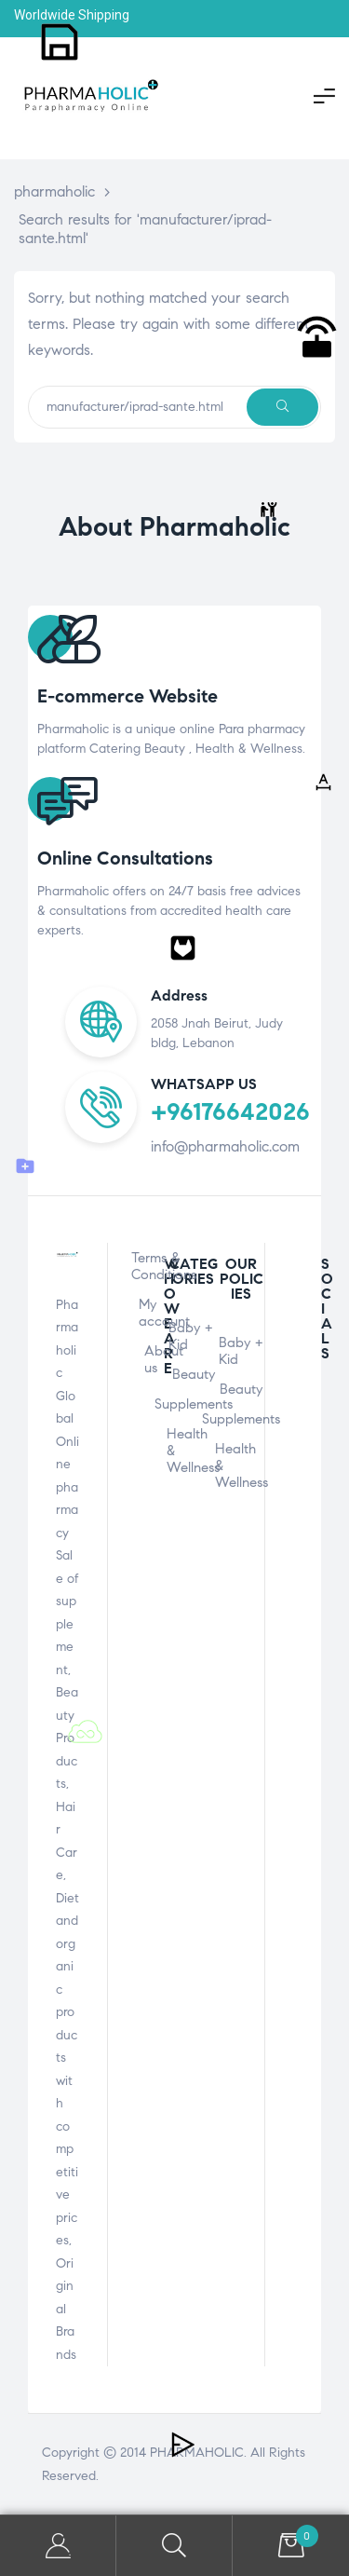 This screenshot has width=349, height=2576. I want to click on create a new folder, so click(25, 1166).